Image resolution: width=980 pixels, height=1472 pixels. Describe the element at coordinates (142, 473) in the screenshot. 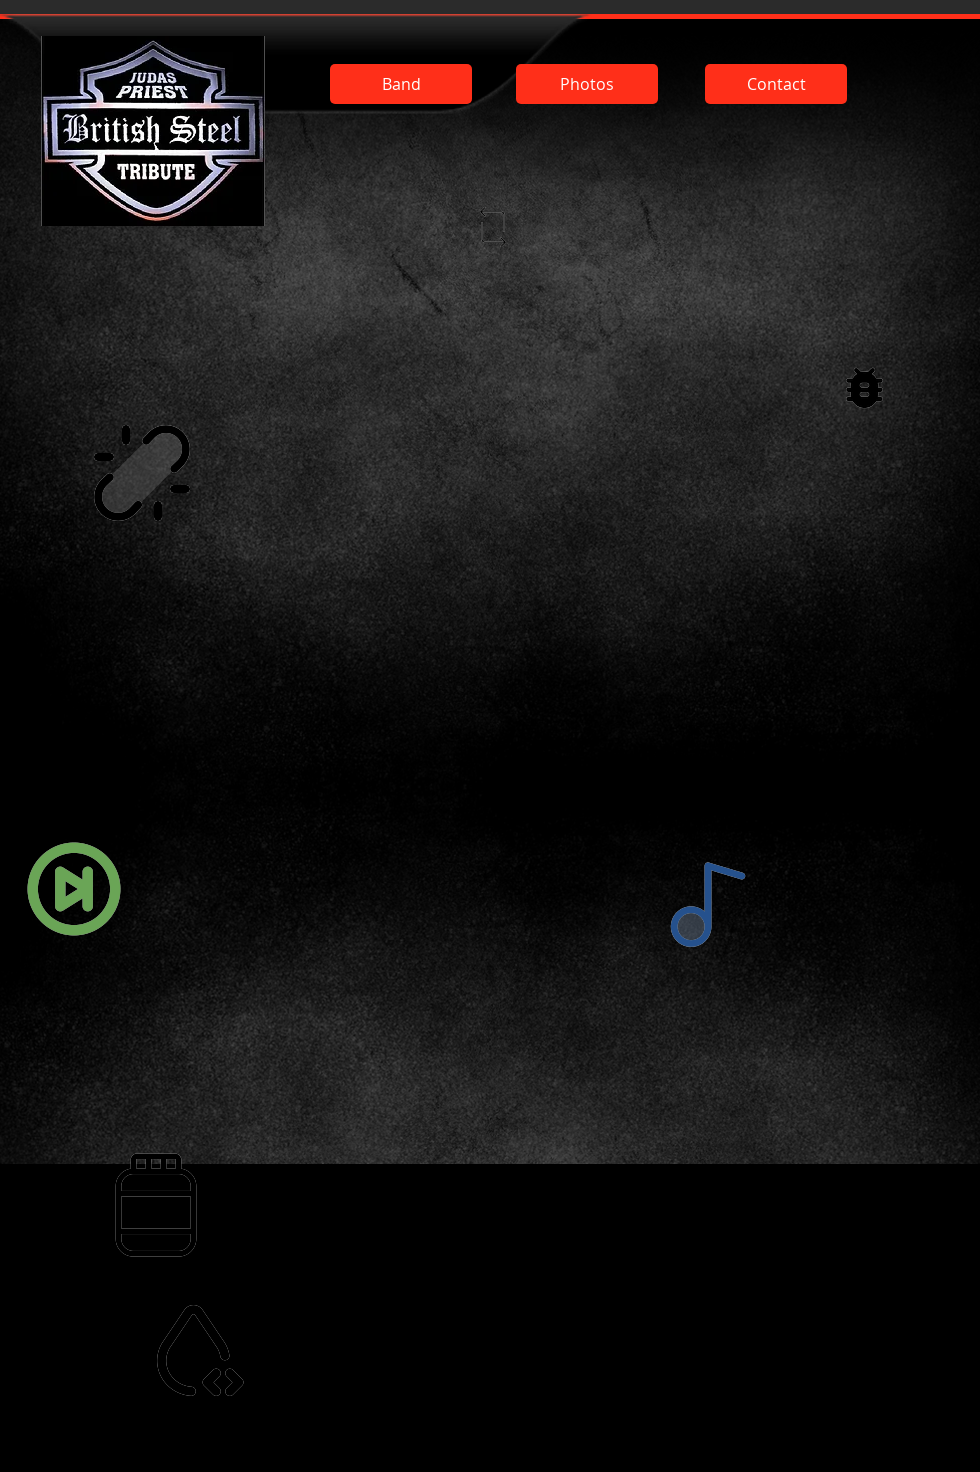

I see `disconnect or unlink connected items` at that location.